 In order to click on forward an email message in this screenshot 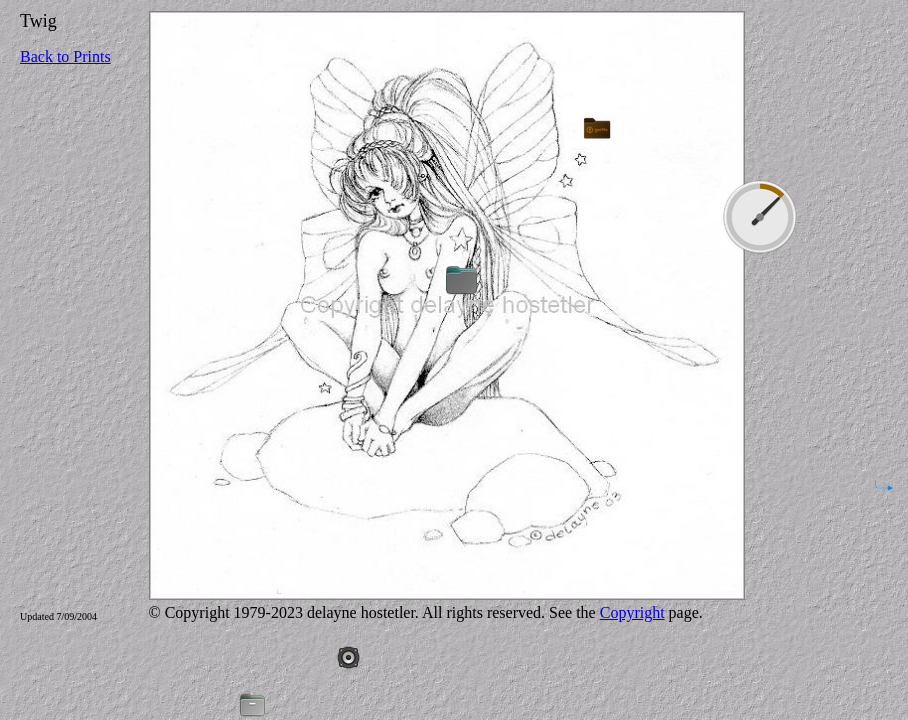, I will do `click(884, 485)`.